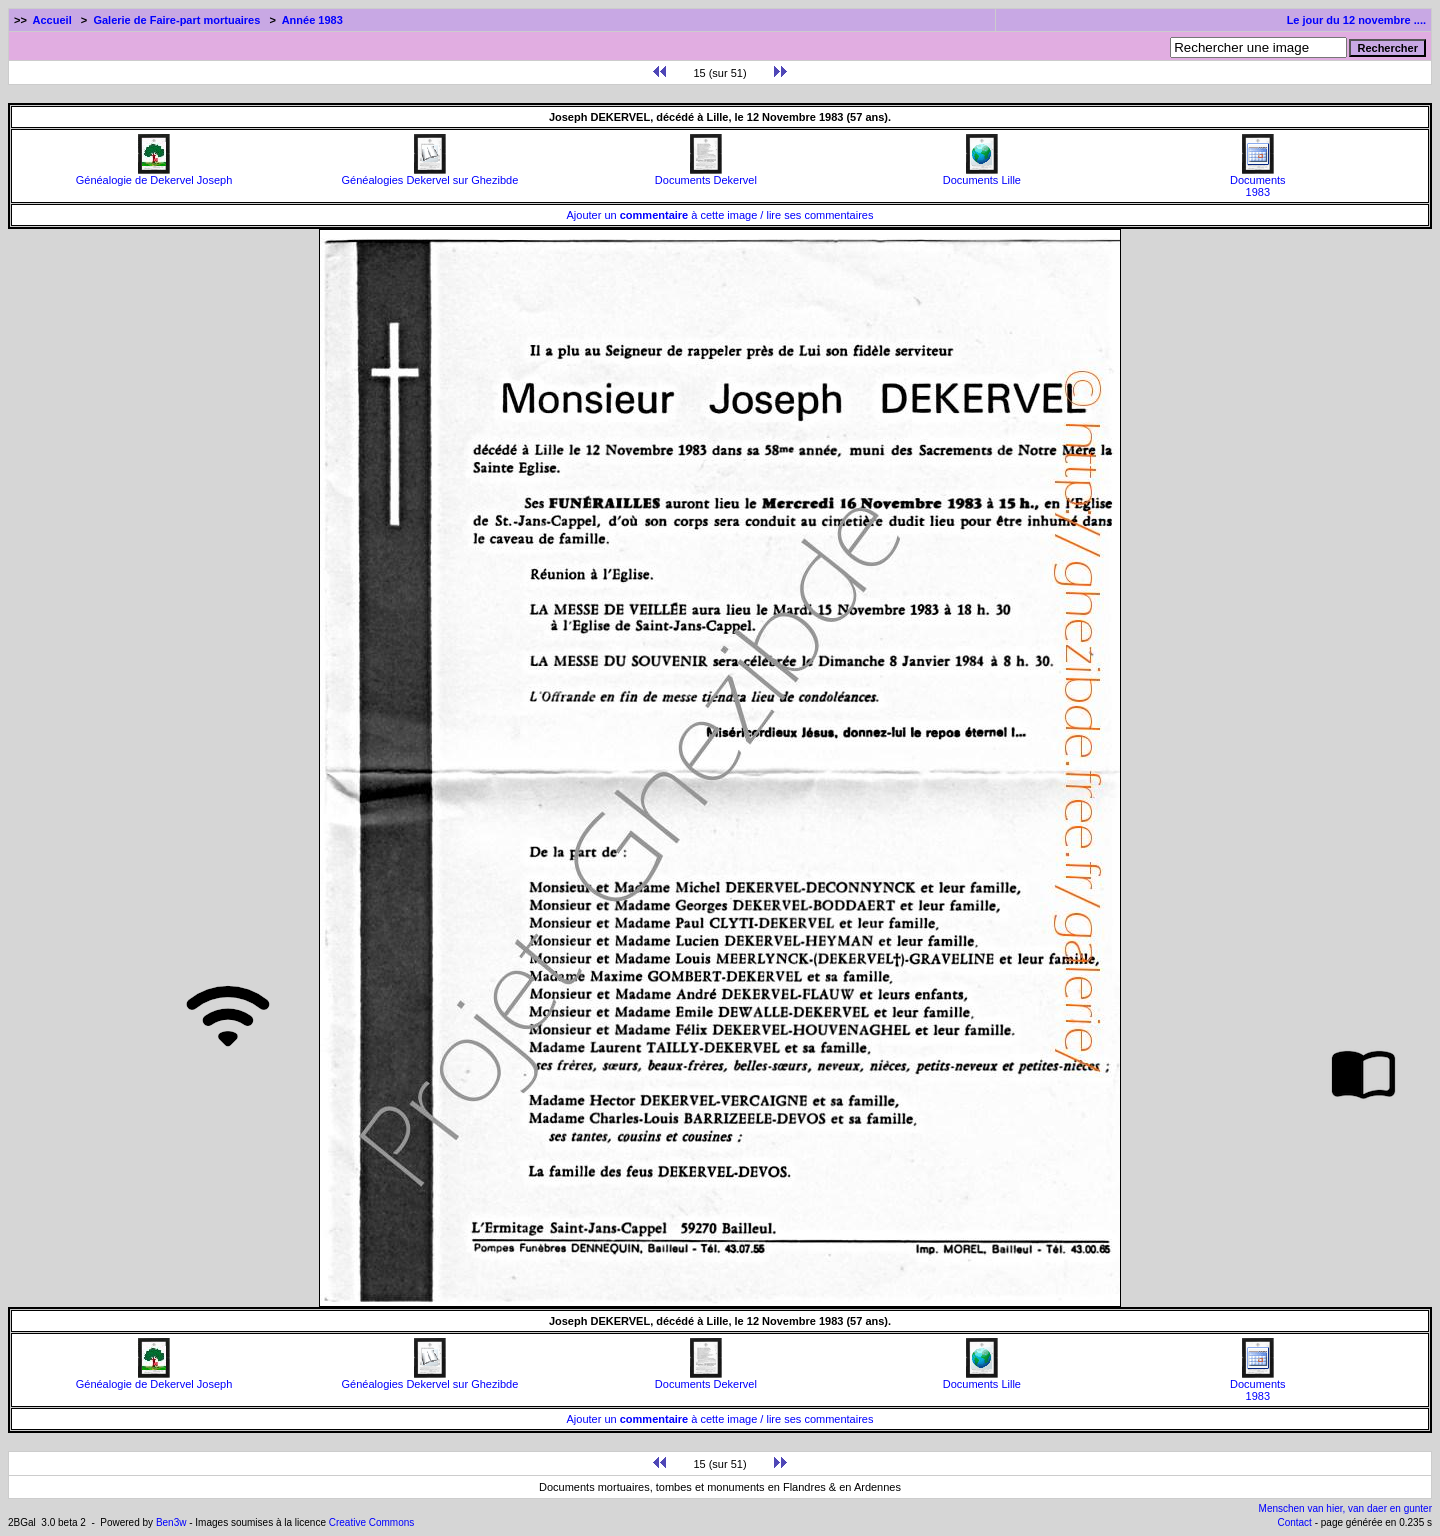 The width and height of the screenshot is (1440, 1536). Describe the element at coordinates (1363, 1072) in the screenshot. I see `import contacts from address book` at that location.